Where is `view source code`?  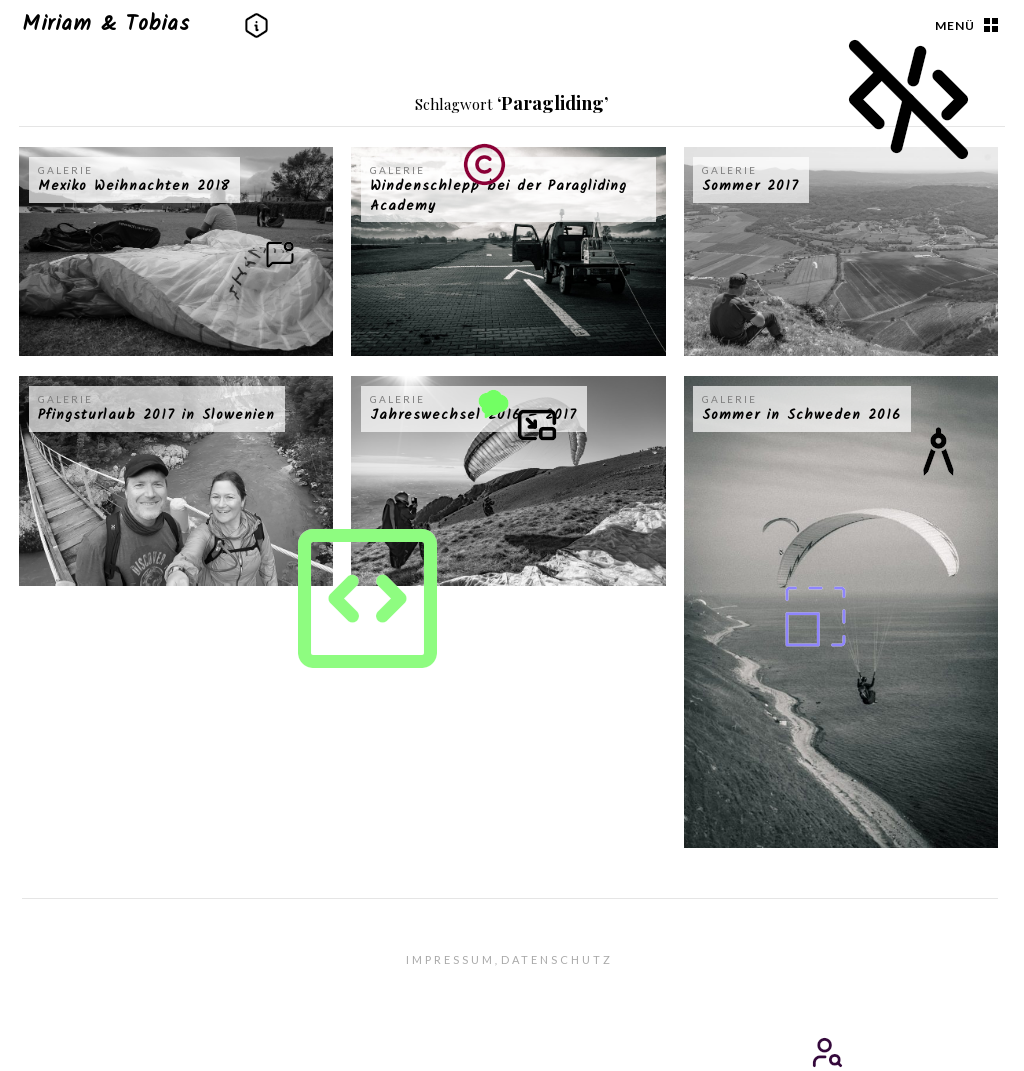 view source code is located at coordinates (367, 598).